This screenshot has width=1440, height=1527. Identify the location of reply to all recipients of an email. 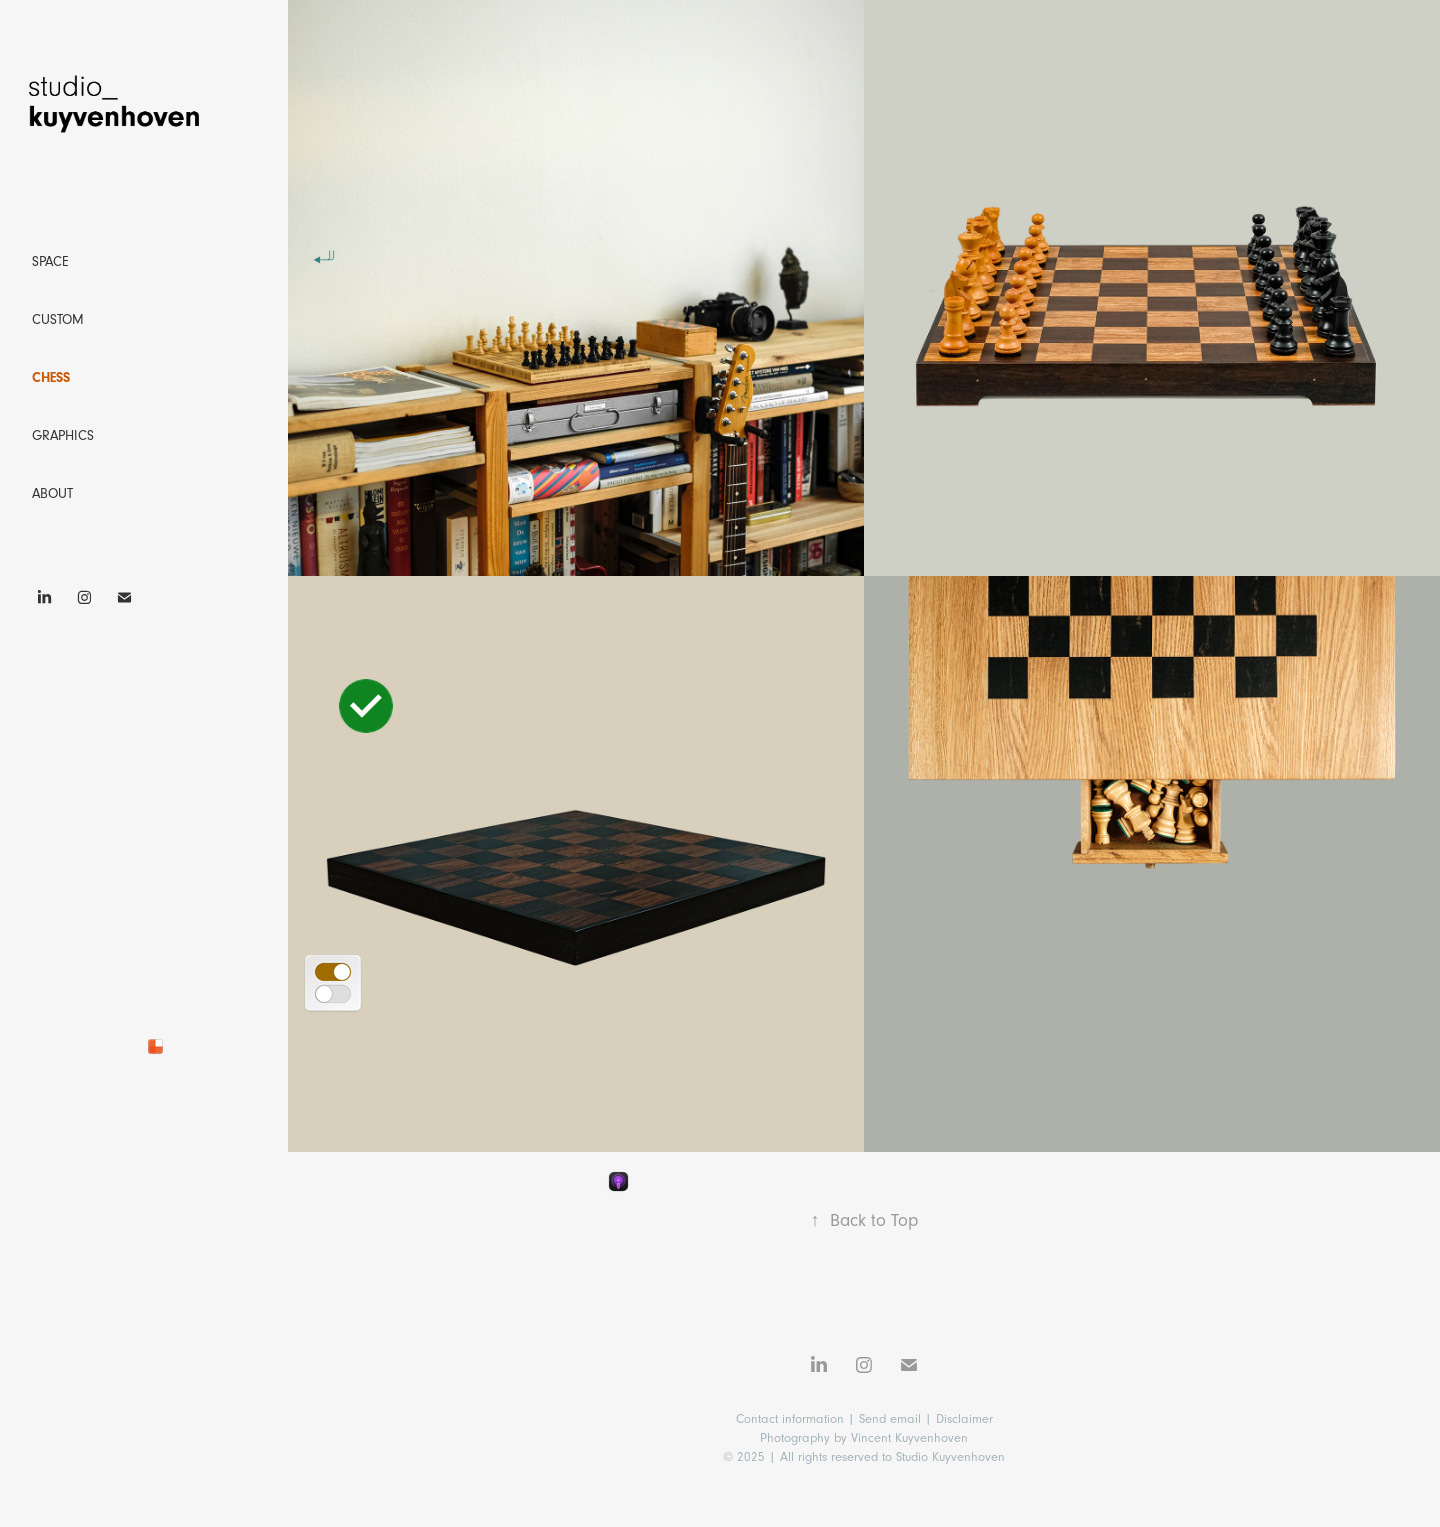
(323, 255).